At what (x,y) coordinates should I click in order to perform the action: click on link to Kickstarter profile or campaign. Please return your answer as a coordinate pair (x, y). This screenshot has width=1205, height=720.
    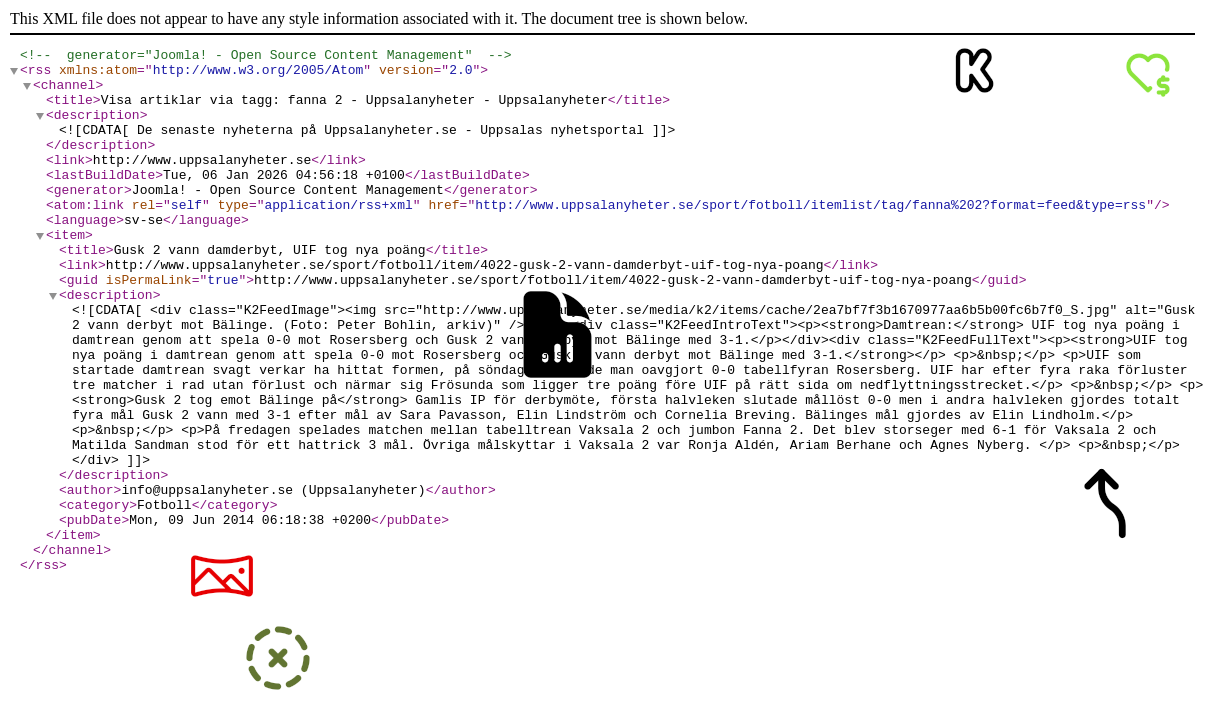
    Looking at the image, I should click on (973, 70).